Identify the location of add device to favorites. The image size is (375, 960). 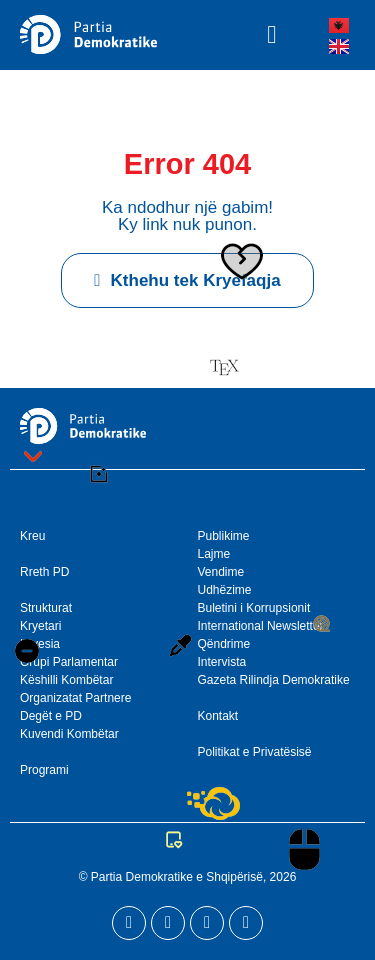
(173, 839).